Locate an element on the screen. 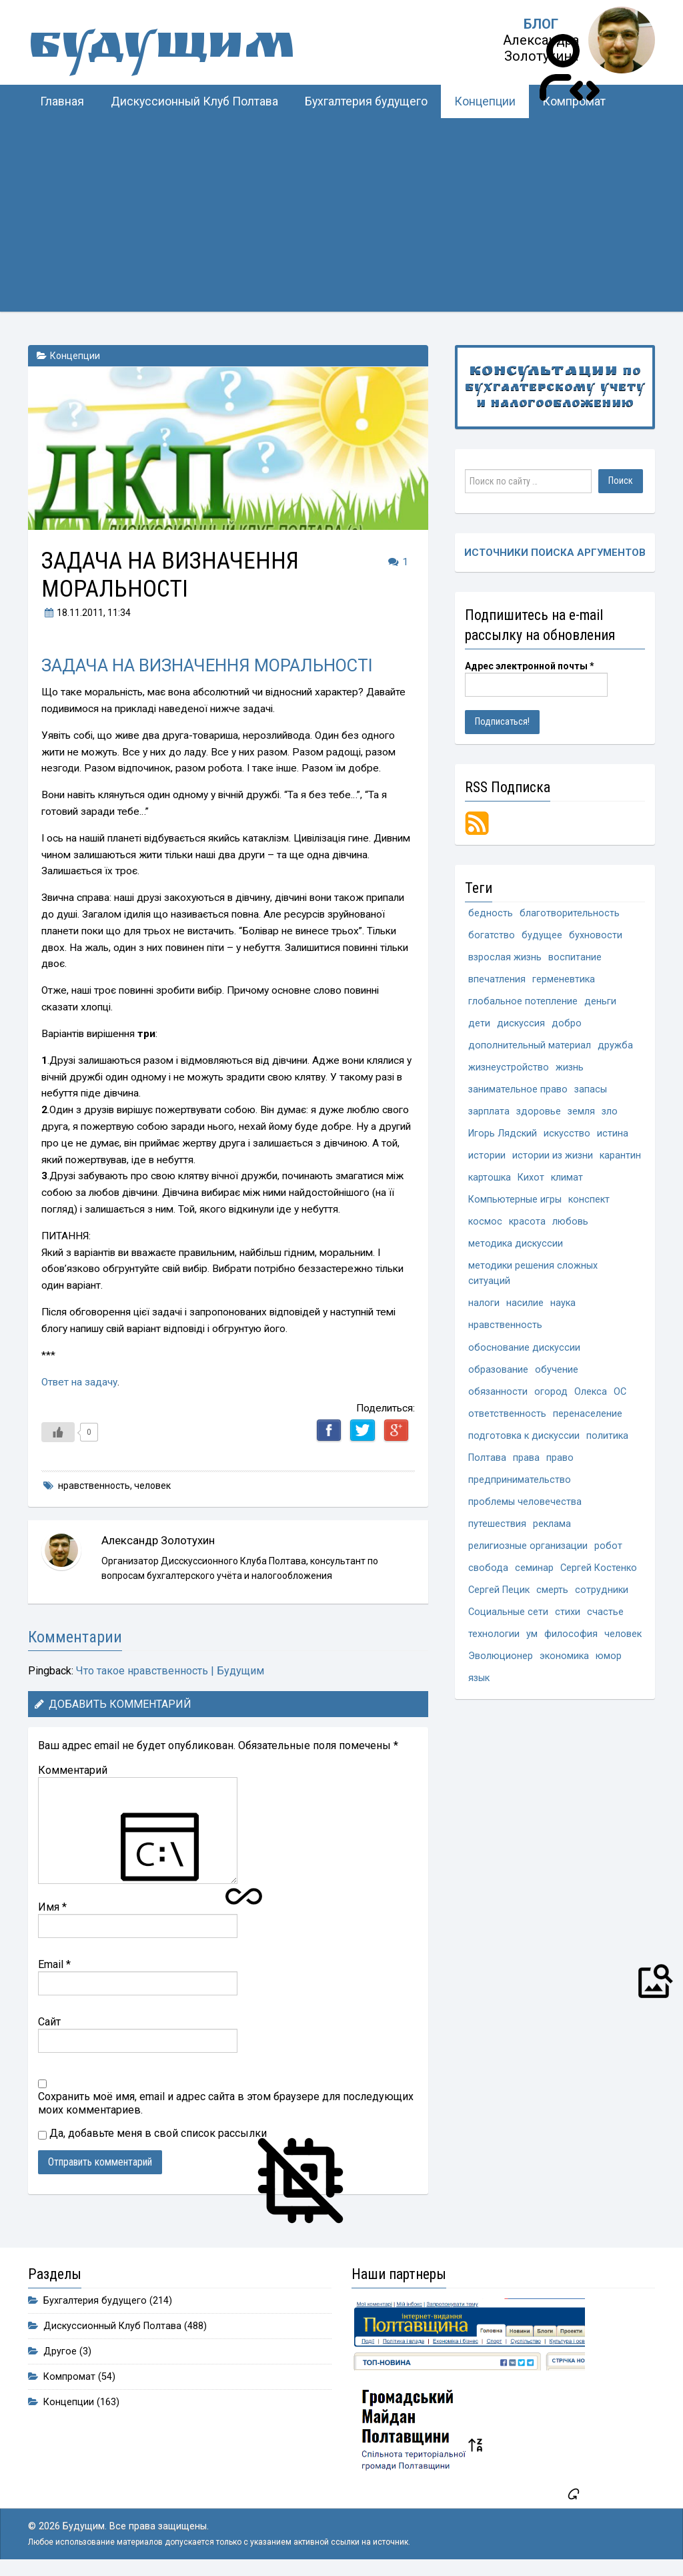 This screenshot has height=2576, width=683. view developer profile is located at coordinates (563, 67).